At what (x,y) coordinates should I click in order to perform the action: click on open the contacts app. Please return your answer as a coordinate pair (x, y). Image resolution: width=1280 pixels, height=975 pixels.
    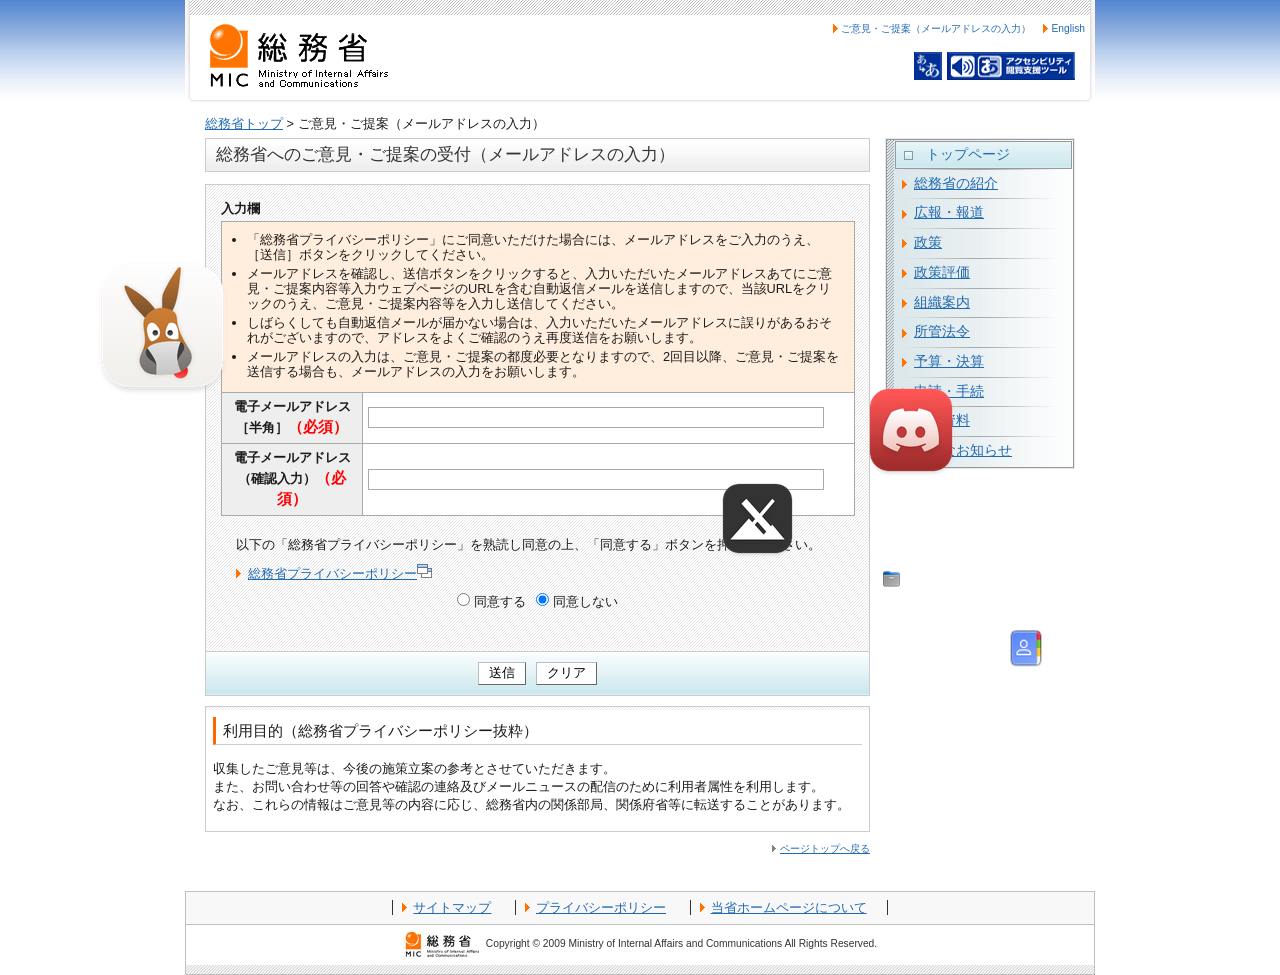
    Looking at the image, I should click on (1026, 648).